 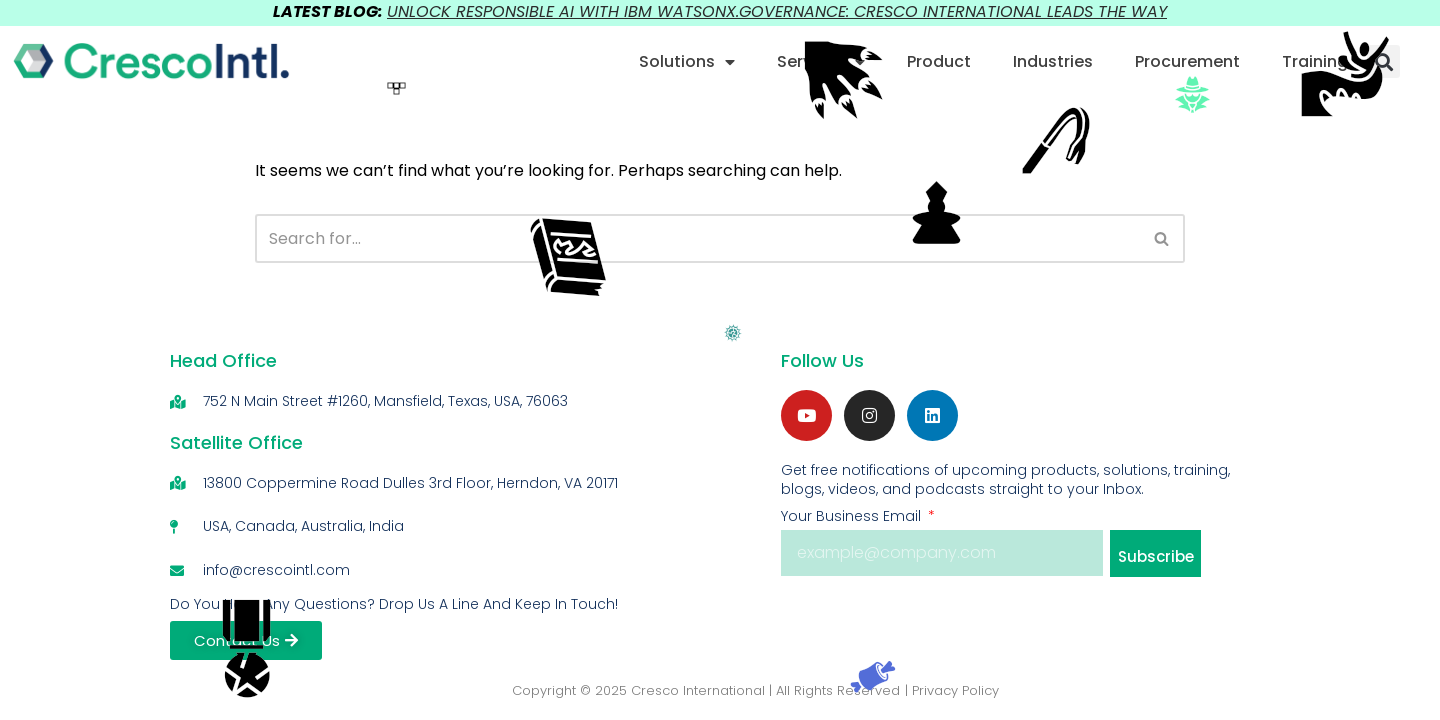 What do you see at coordinates (936, 212) in the screenshot?
I see `select the abbot piece in a board game` at bounding box center [936, 212].